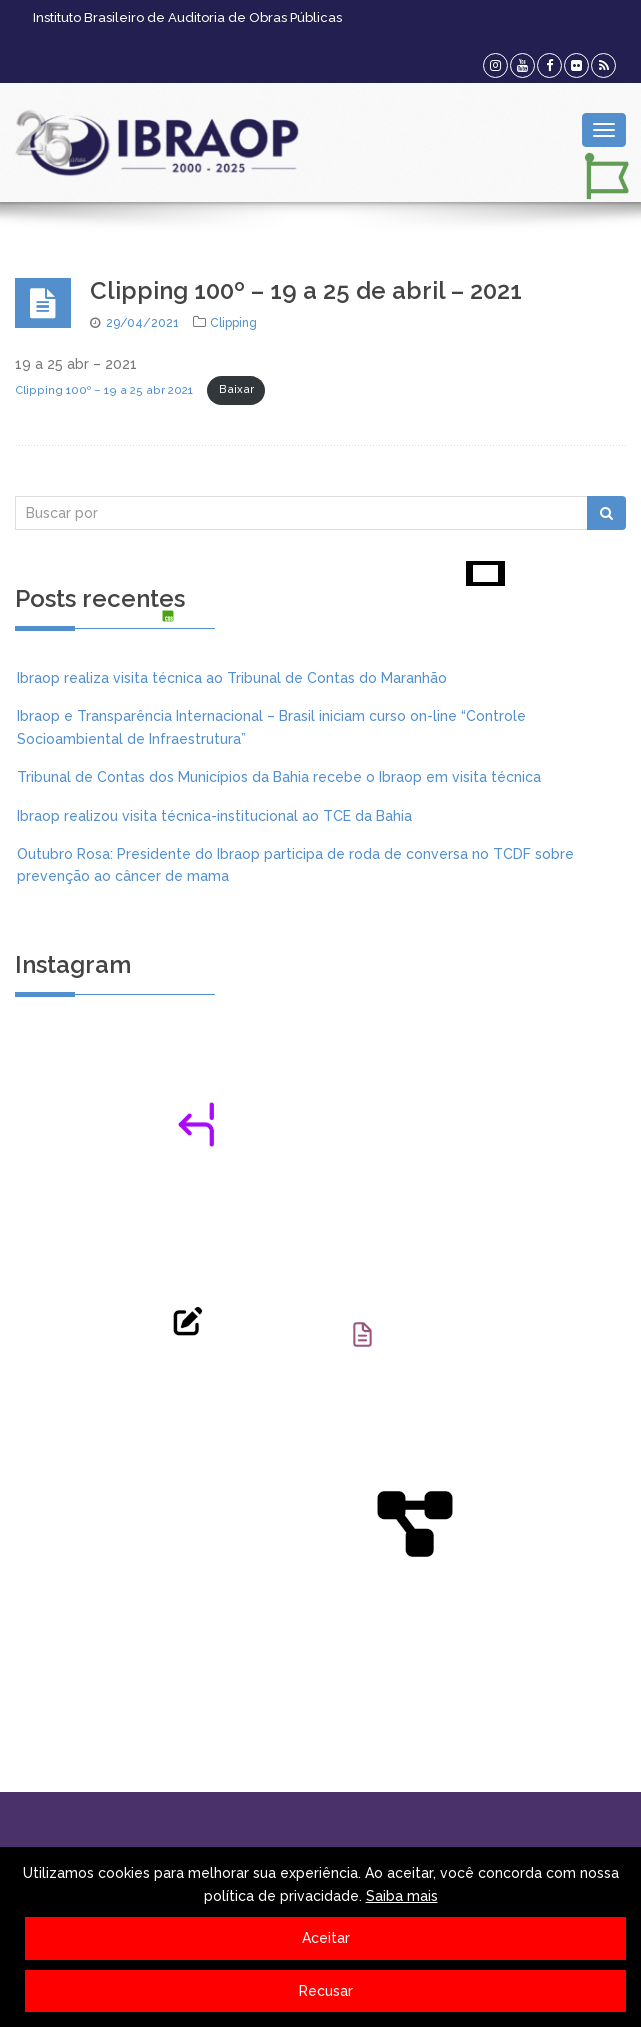 This screenshot has height=2027, width=641. I want to click on CSS programming language logo, so click(168, 616).